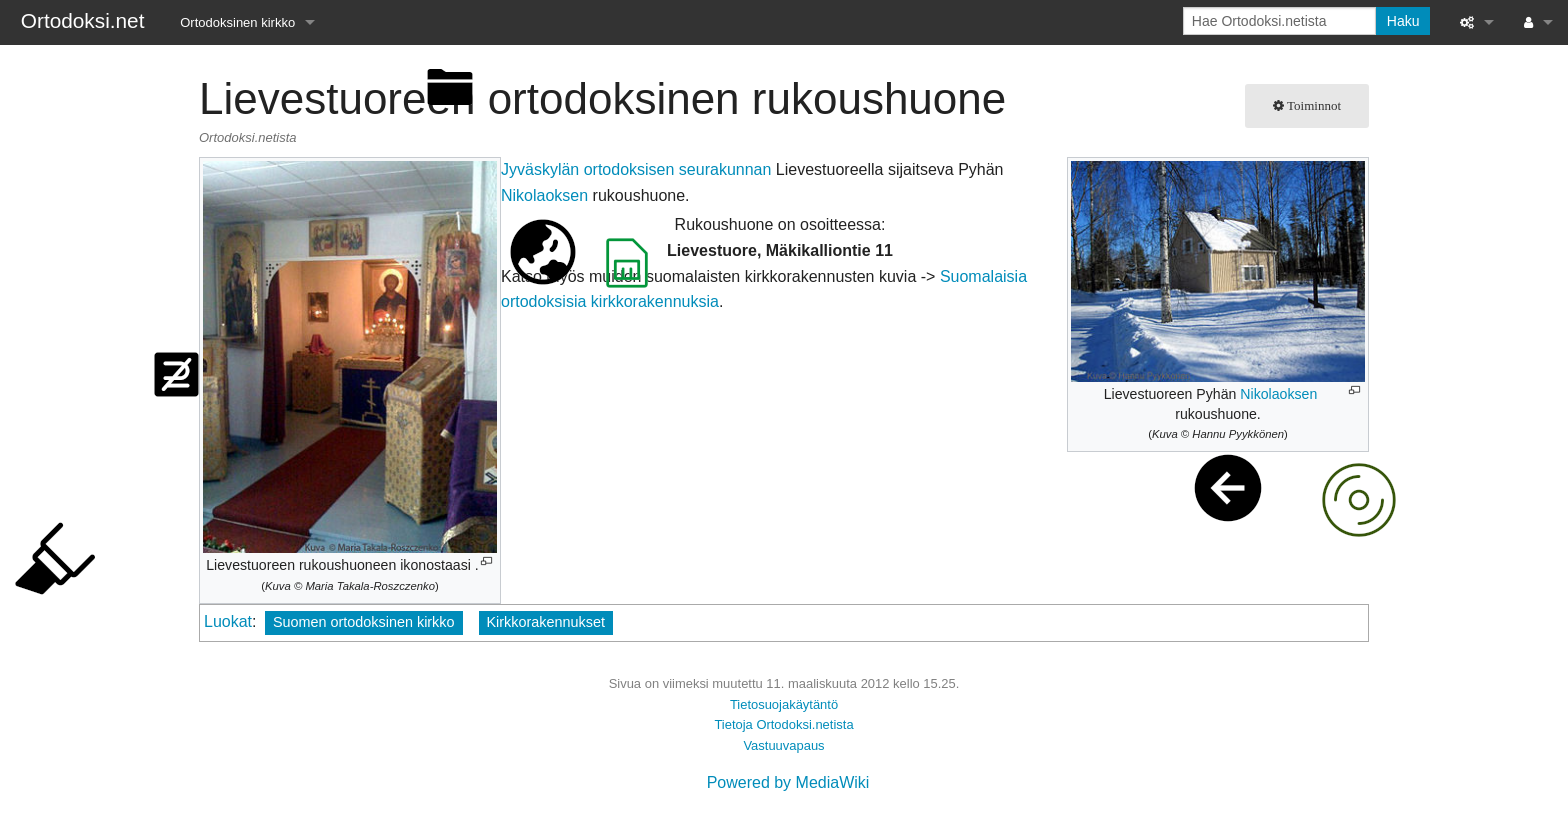 This screenshot has width=1568, height=819. Describe the element at coordinates (1228, 488) in the screenshot. I see `go back to the previous screen` at that location.